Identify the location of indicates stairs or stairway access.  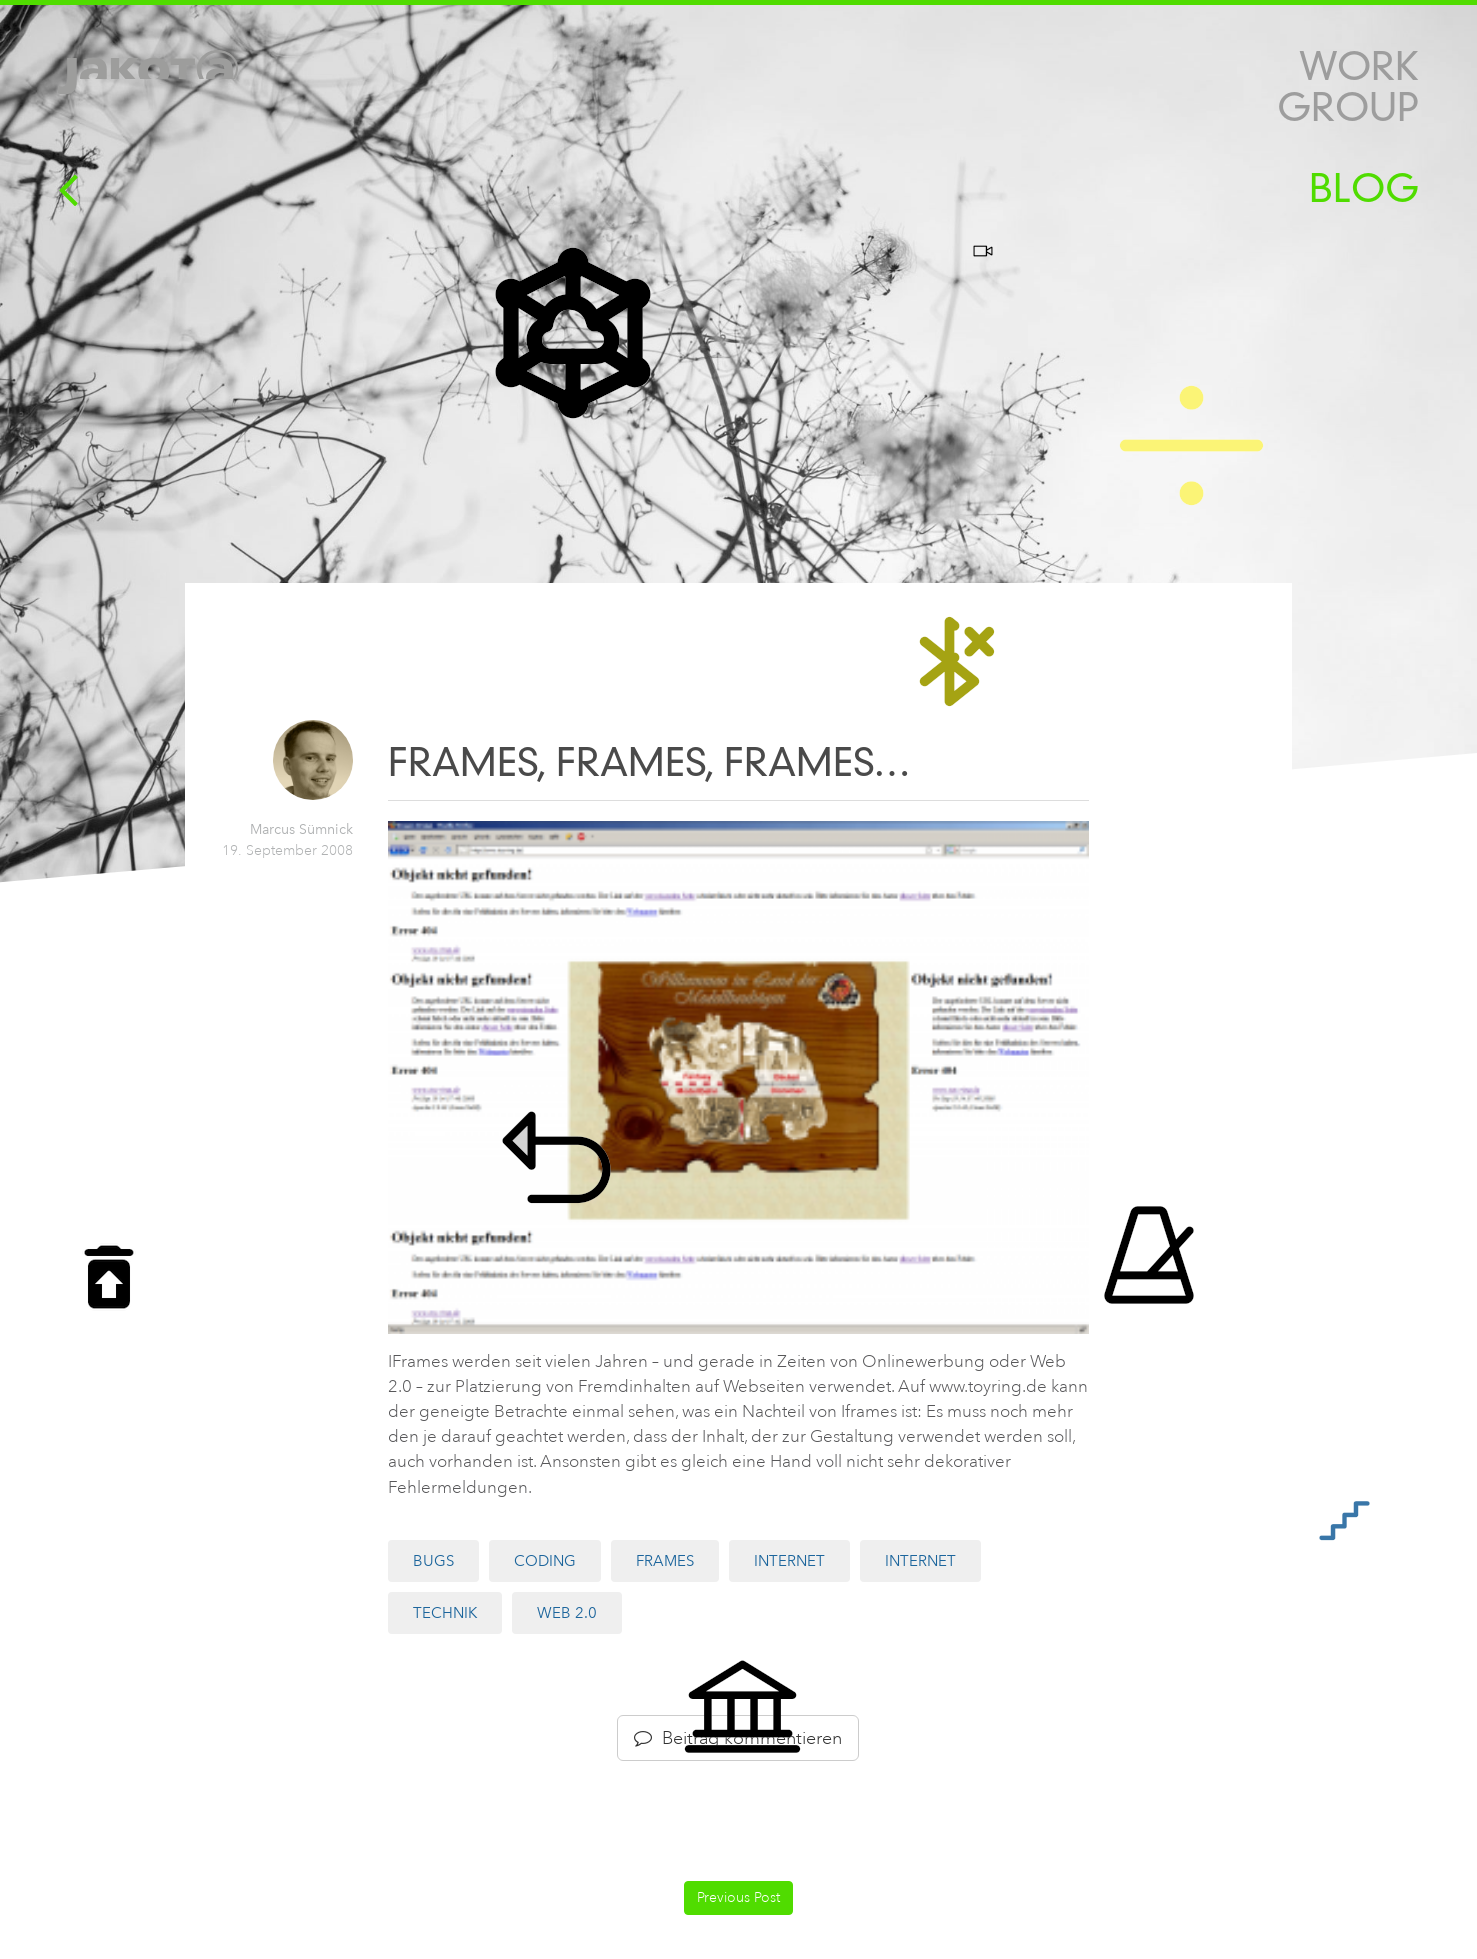
(1344, 1519).